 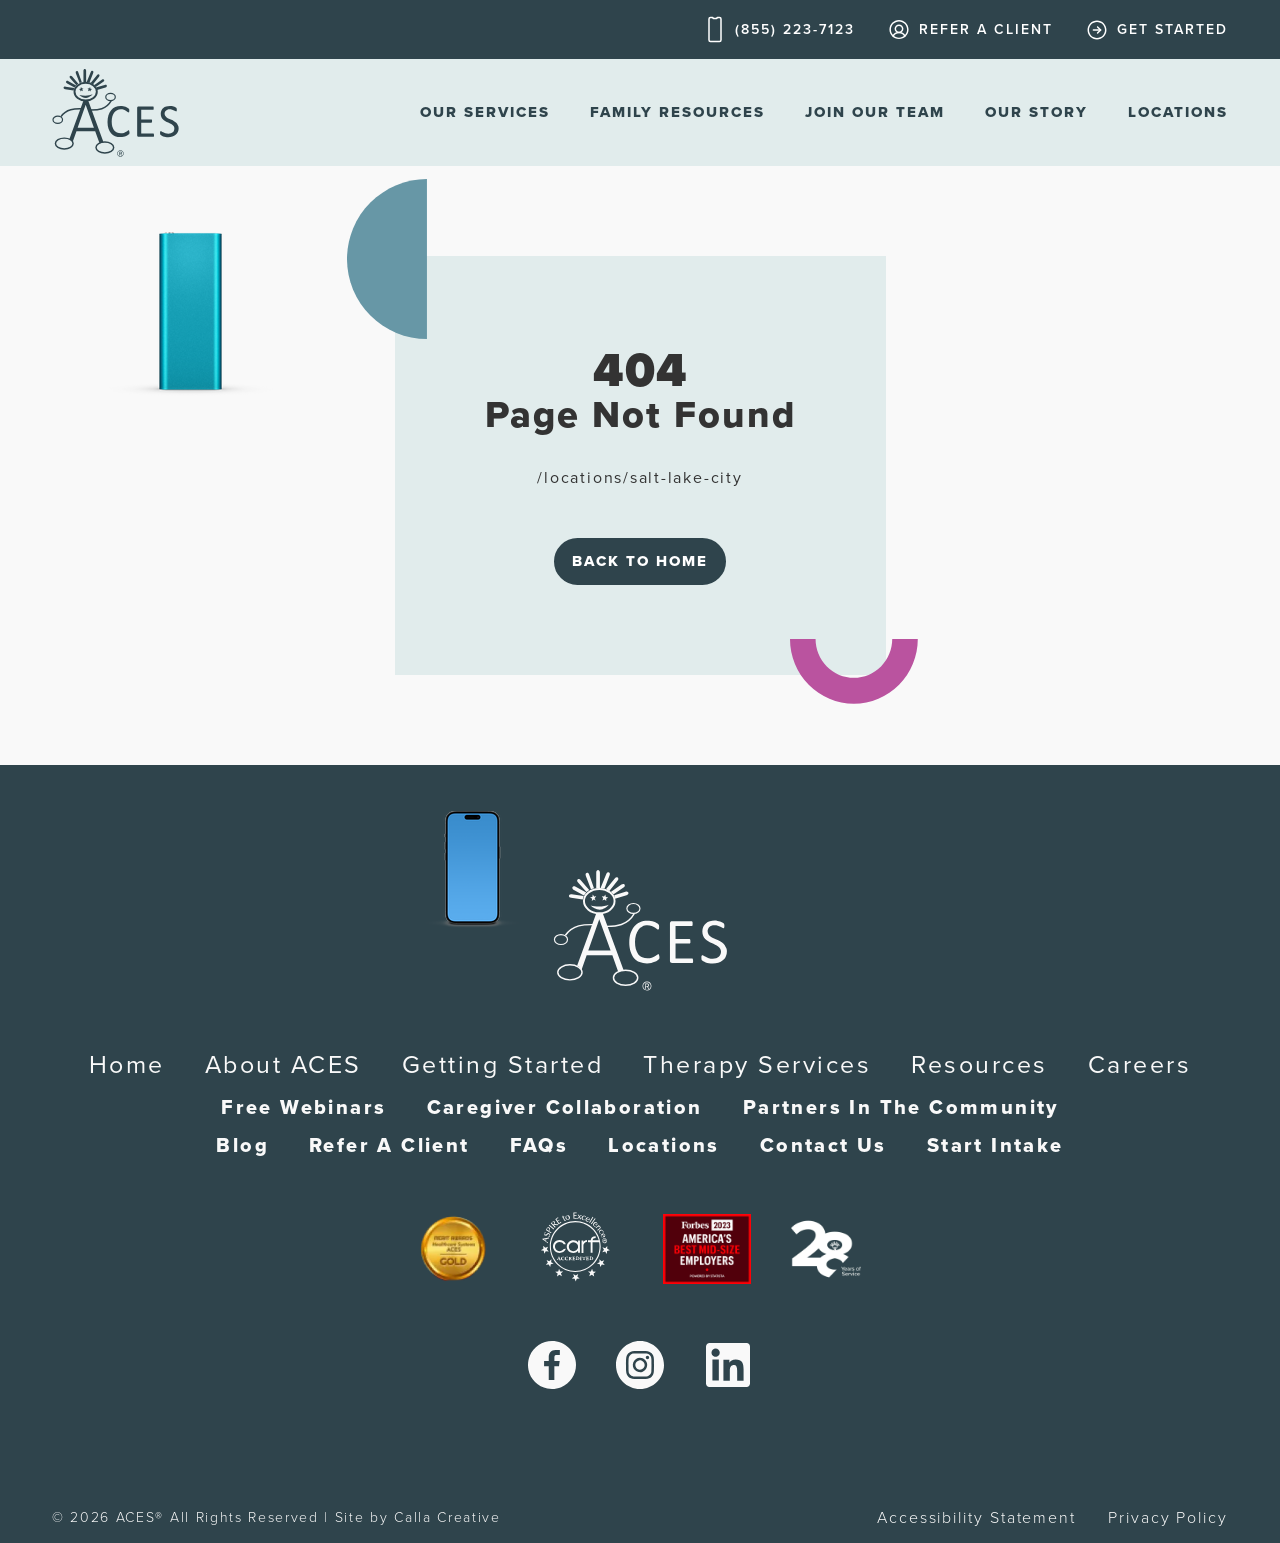 What do you see at coordinates (472, 869) in the screenshot?
I see `indicates a connected iPhone device` at bounding box center [472, 869].